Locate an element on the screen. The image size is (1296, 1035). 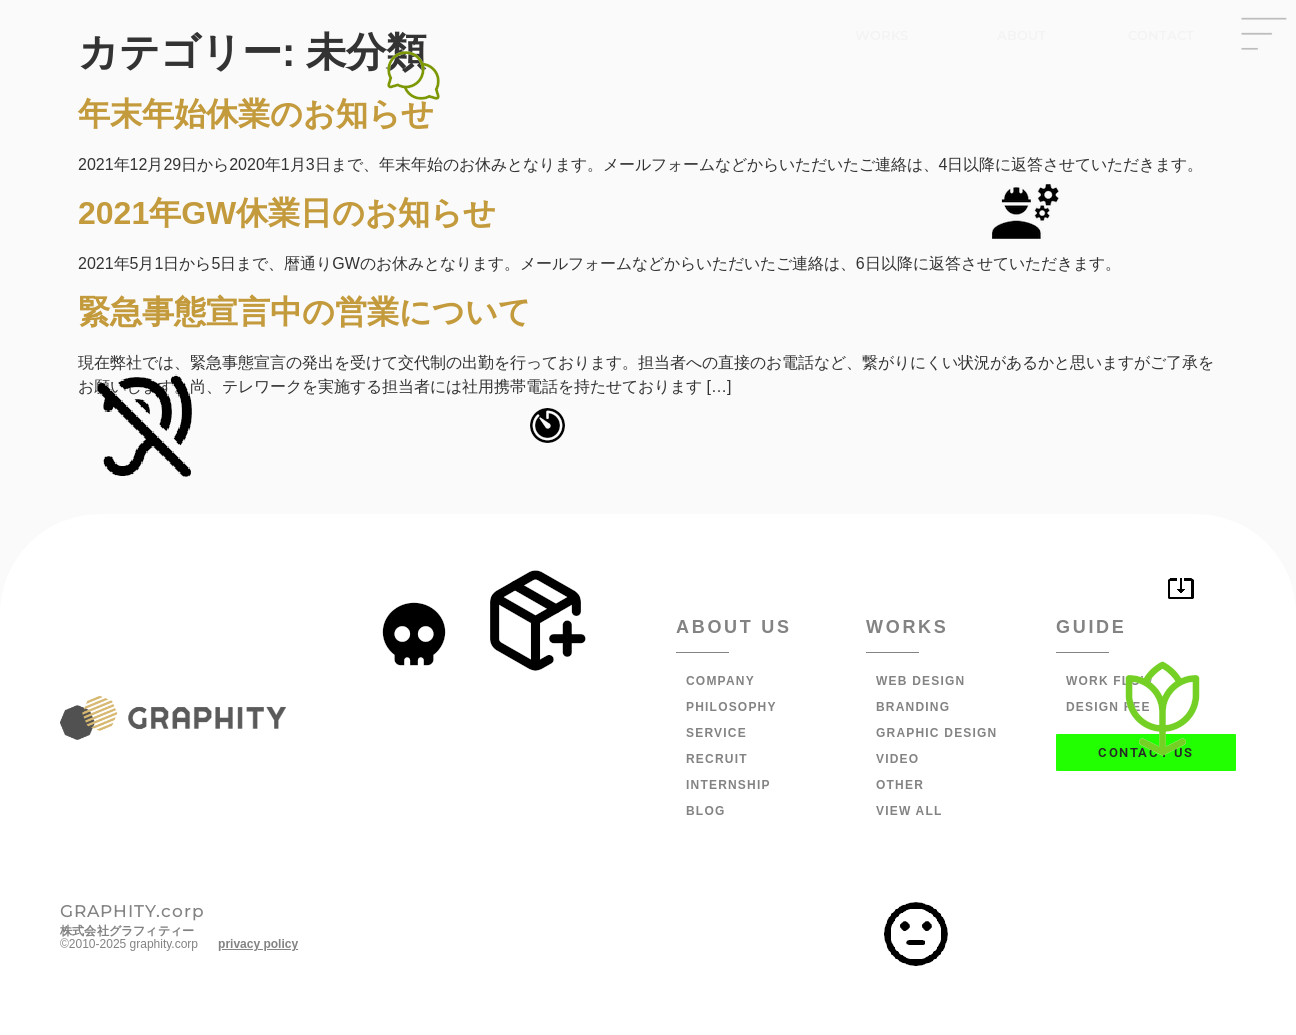
indicates danger or fatal error is located at coordinates (414, 634).